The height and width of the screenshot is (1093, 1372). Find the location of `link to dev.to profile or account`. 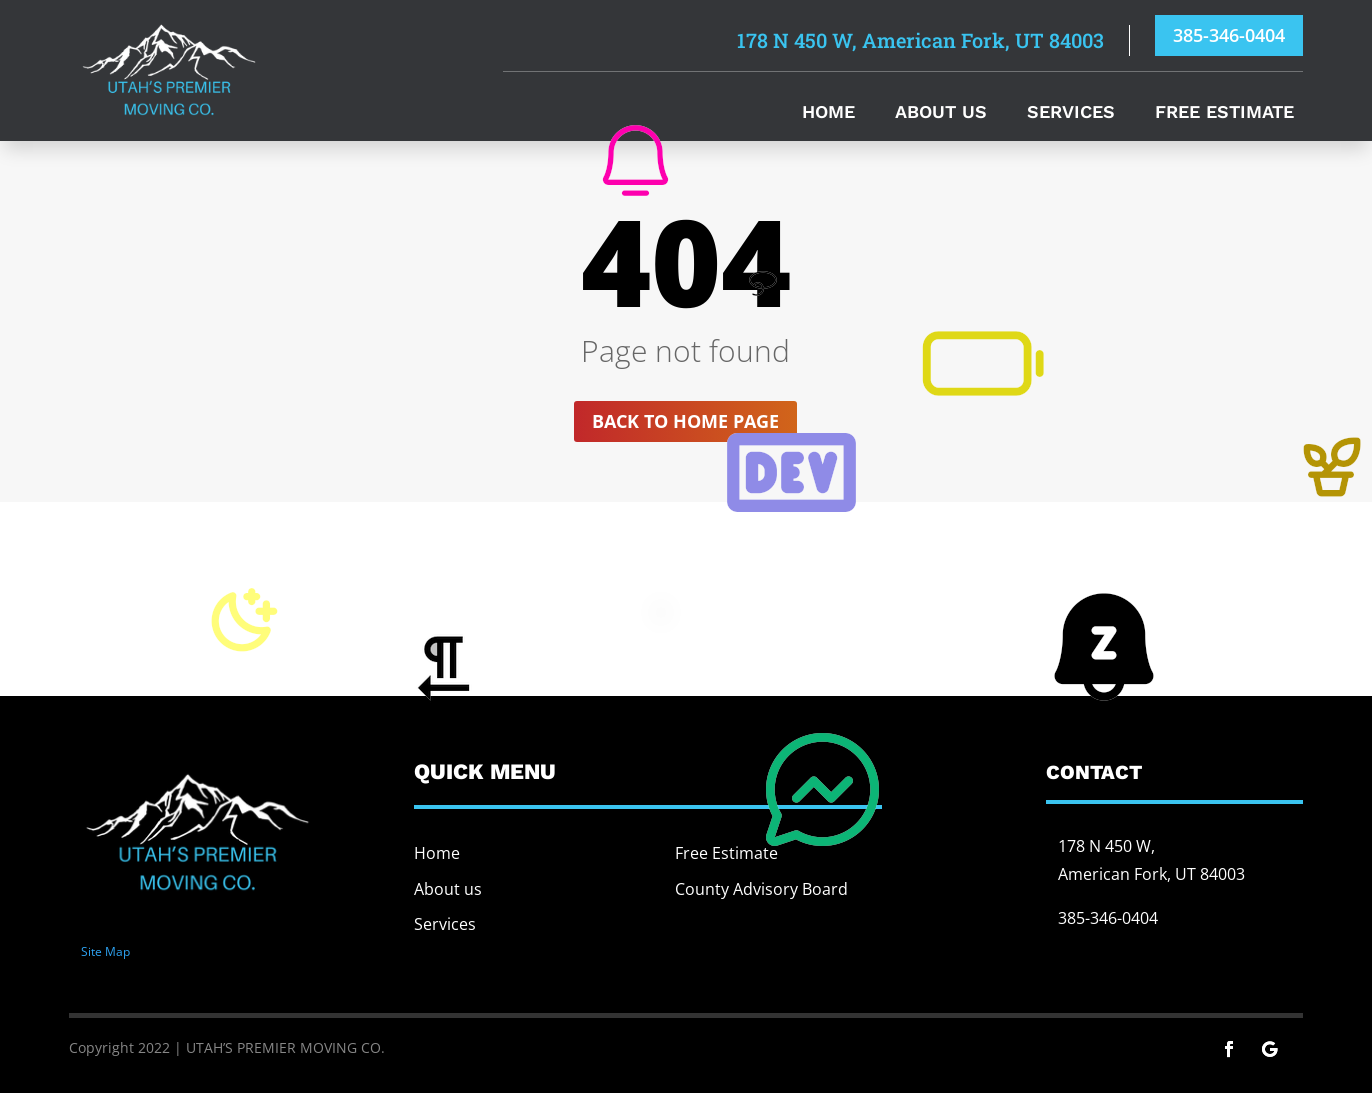

link to dev.to profile or account is located at coordinates (791, 472).